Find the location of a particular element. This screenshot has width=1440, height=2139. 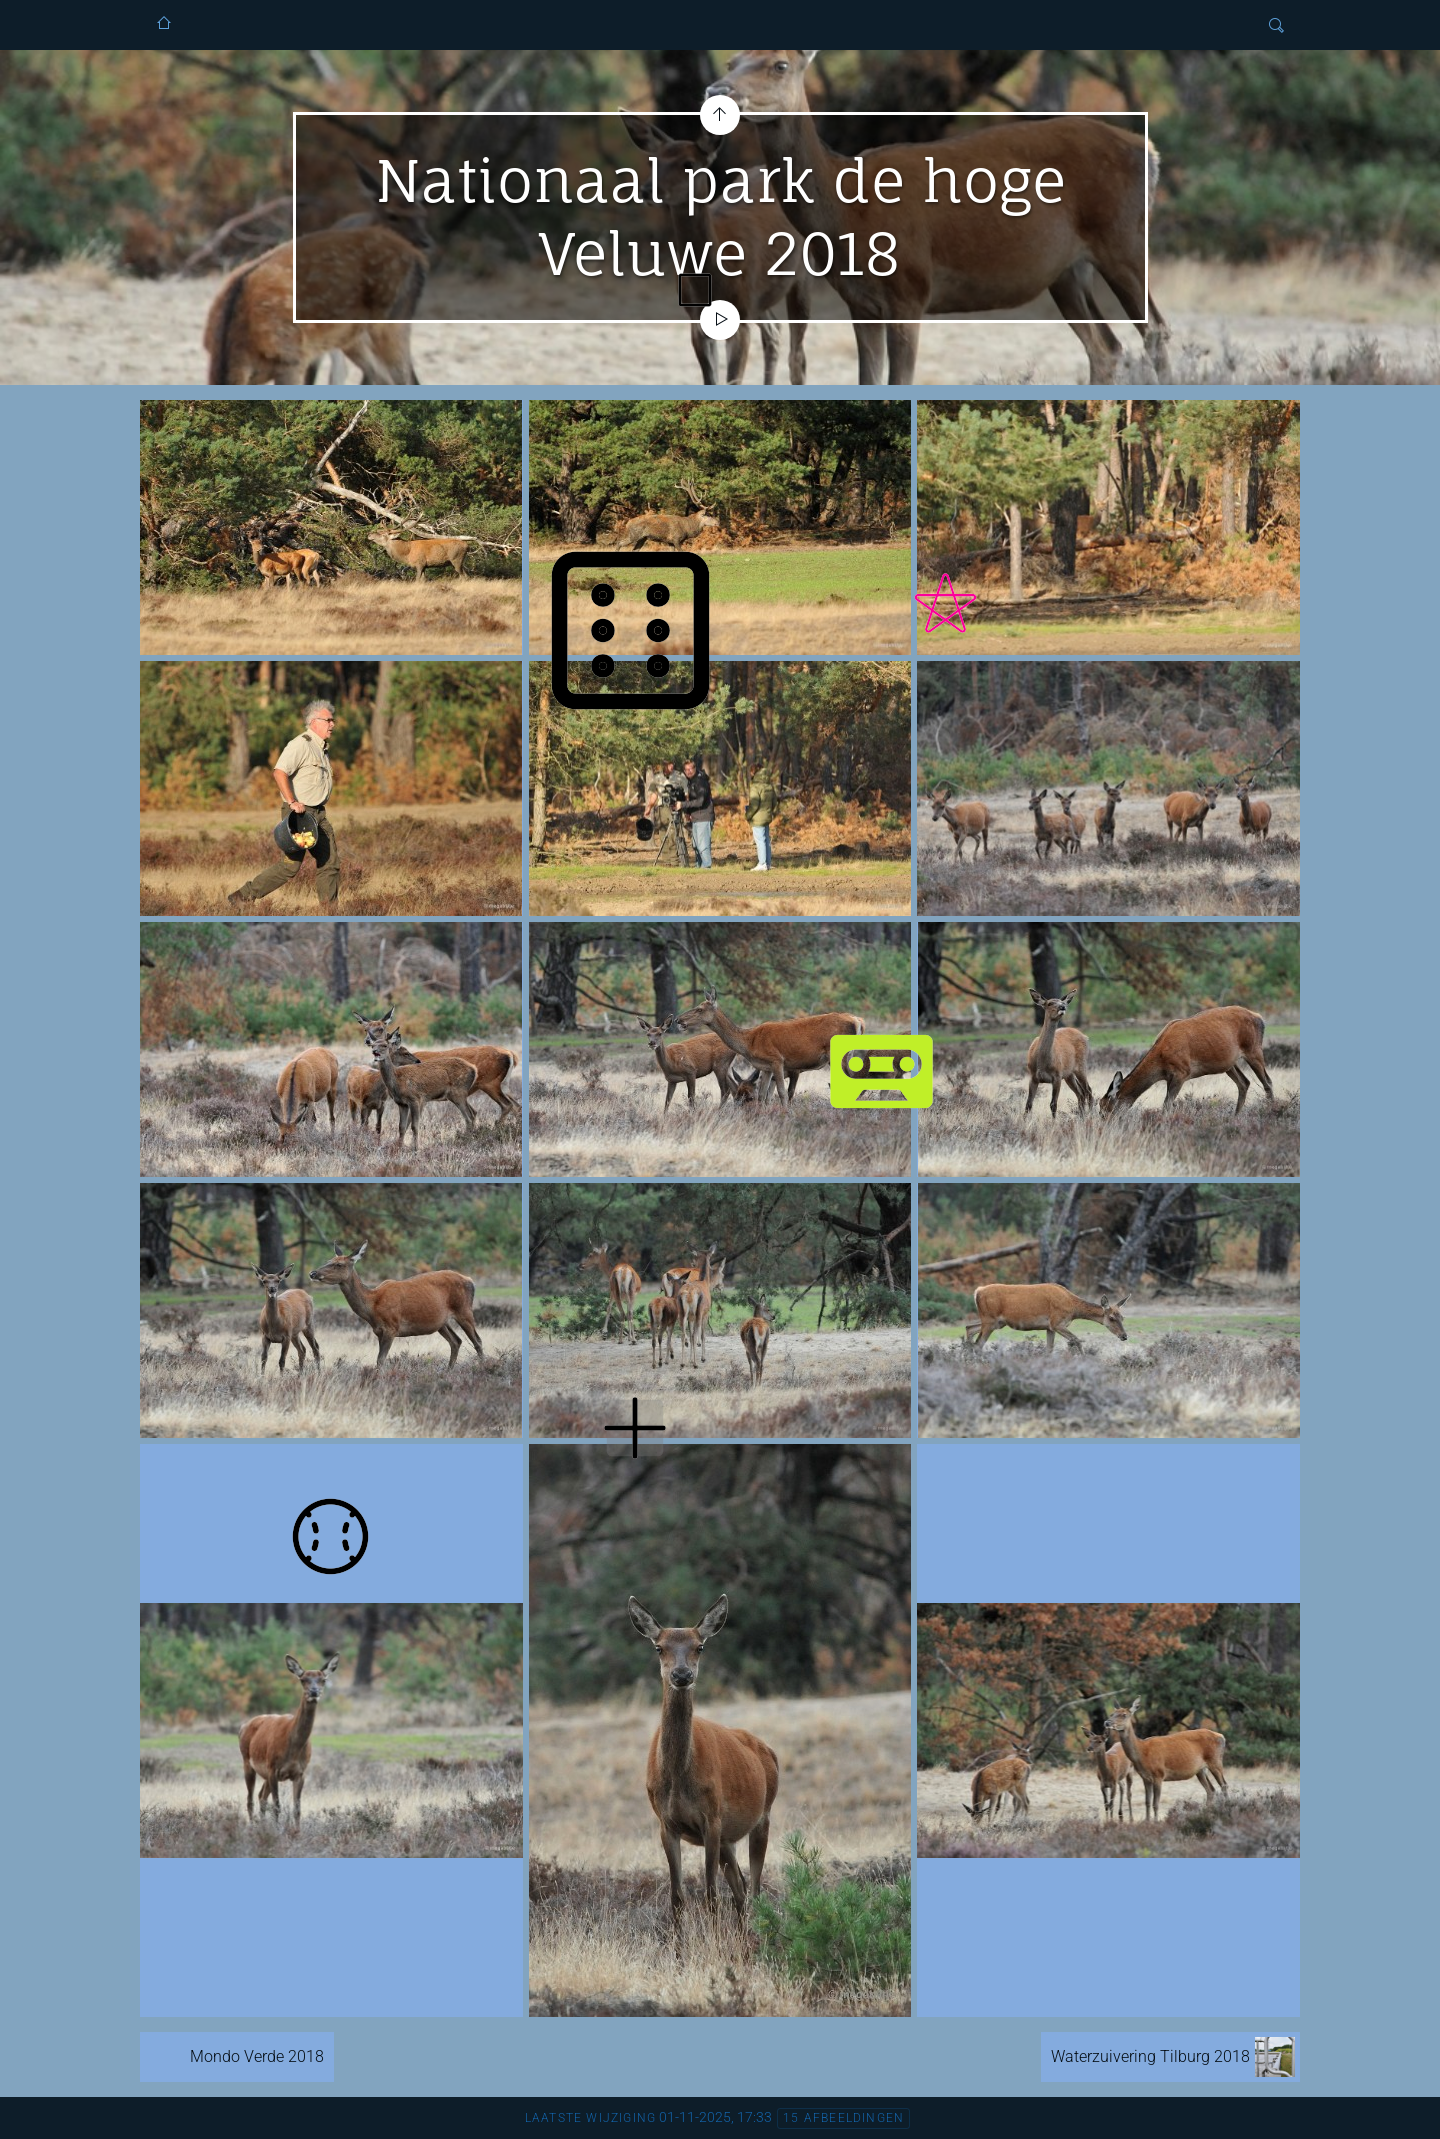

random selection or shuffle function is located at coordinates (630, 630).